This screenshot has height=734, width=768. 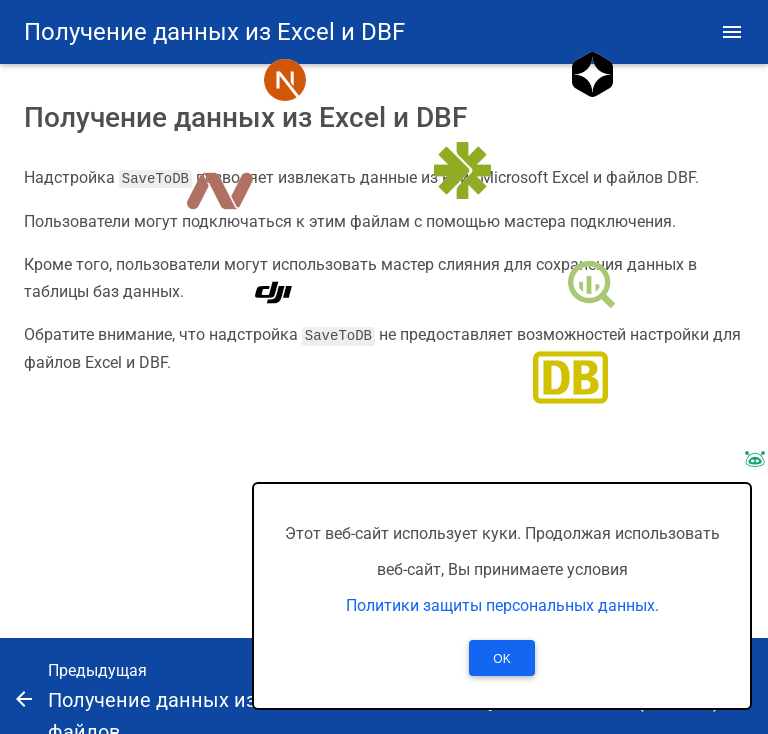 What do you see at coordinates (220, 191) in the screenshot?
I see `namecheap domain registrar logo` at bounding box center [220, 191].